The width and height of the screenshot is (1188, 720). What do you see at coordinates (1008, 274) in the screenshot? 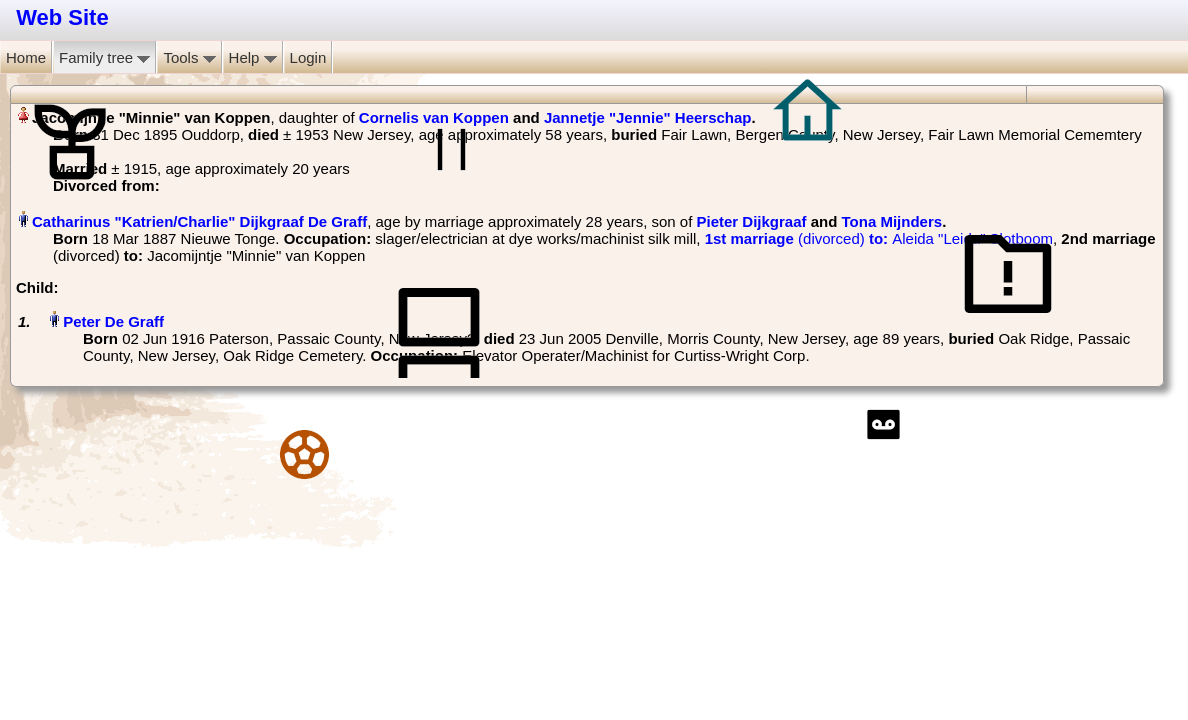
I see `folder contains items that need attention` at bounding box center [1008, 274].